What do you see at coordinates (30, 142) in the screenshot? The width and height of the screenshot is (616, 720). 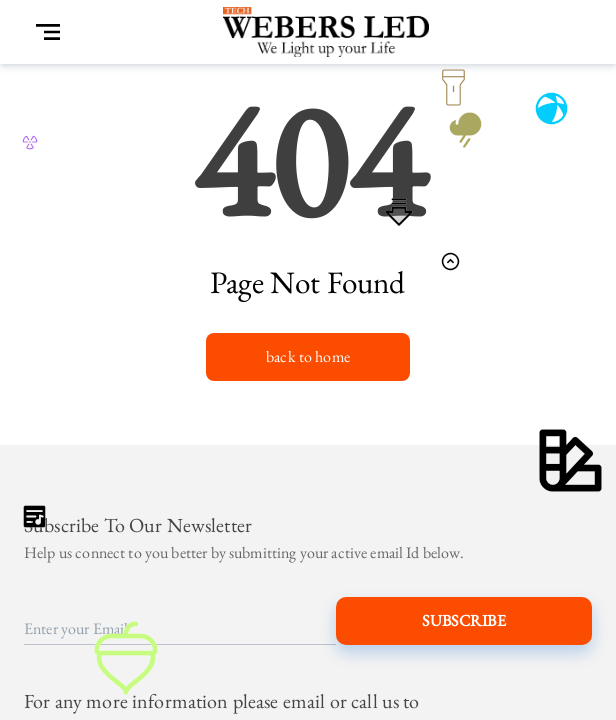 I see `indicates radioactive or hazardous material warning` at bounding box center [30, 142].